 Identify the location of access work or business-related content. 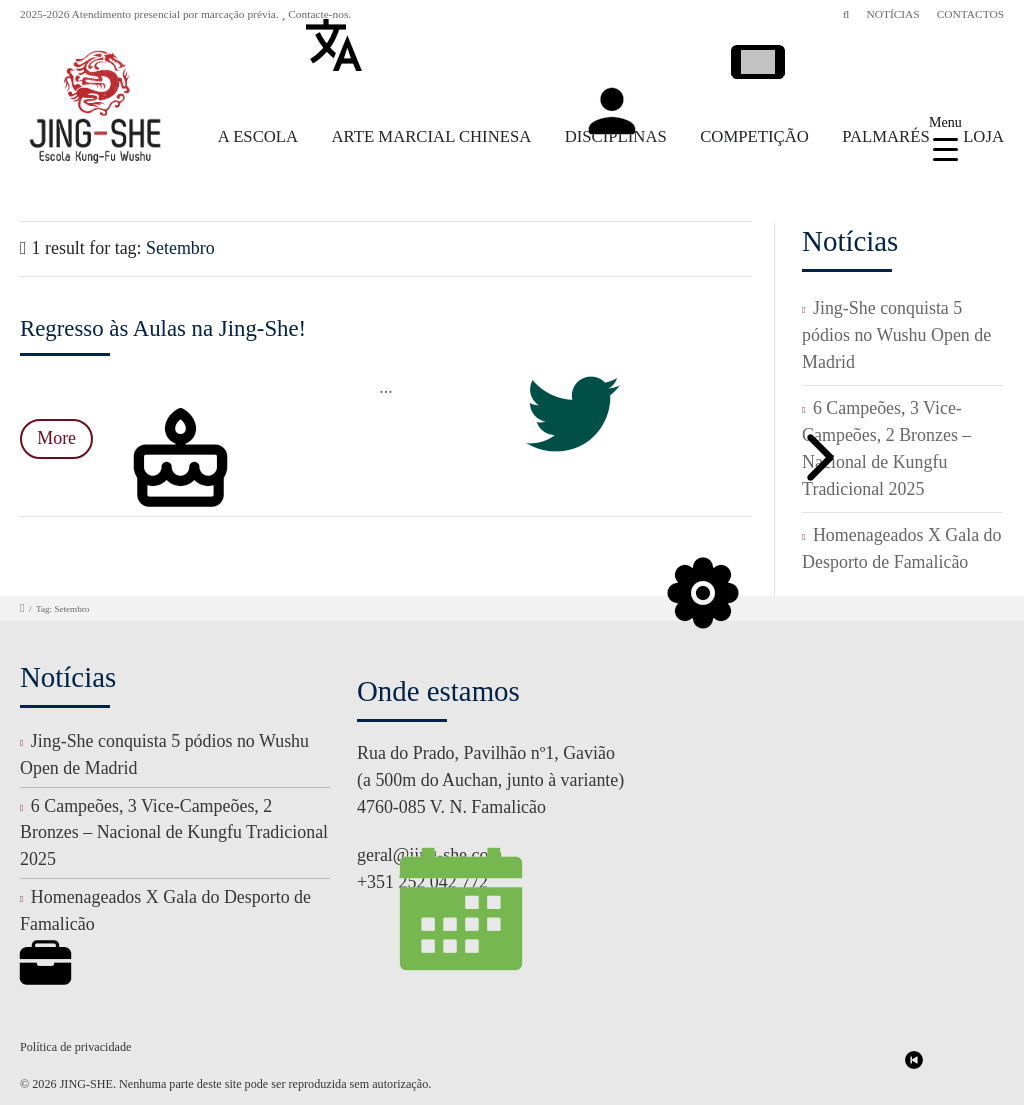
(45, 962).